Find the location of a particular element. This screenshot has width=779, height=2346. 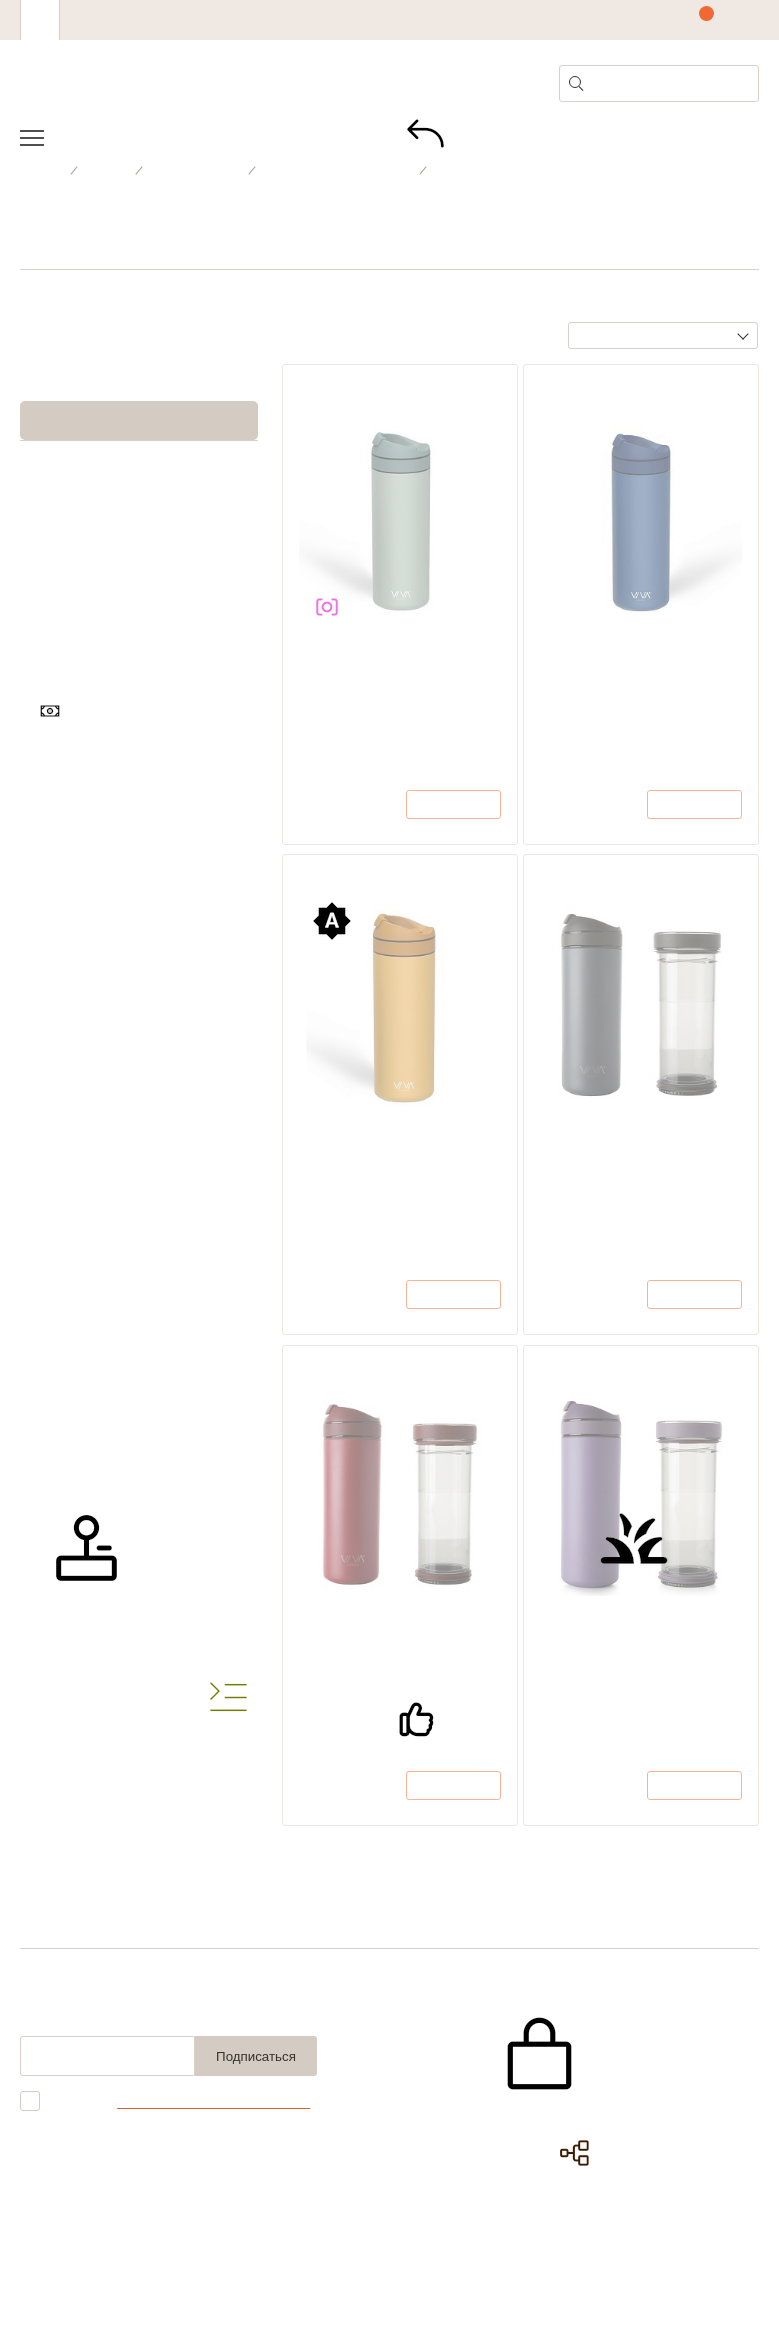

increase text indentation is located at coordinates (228, 1697).